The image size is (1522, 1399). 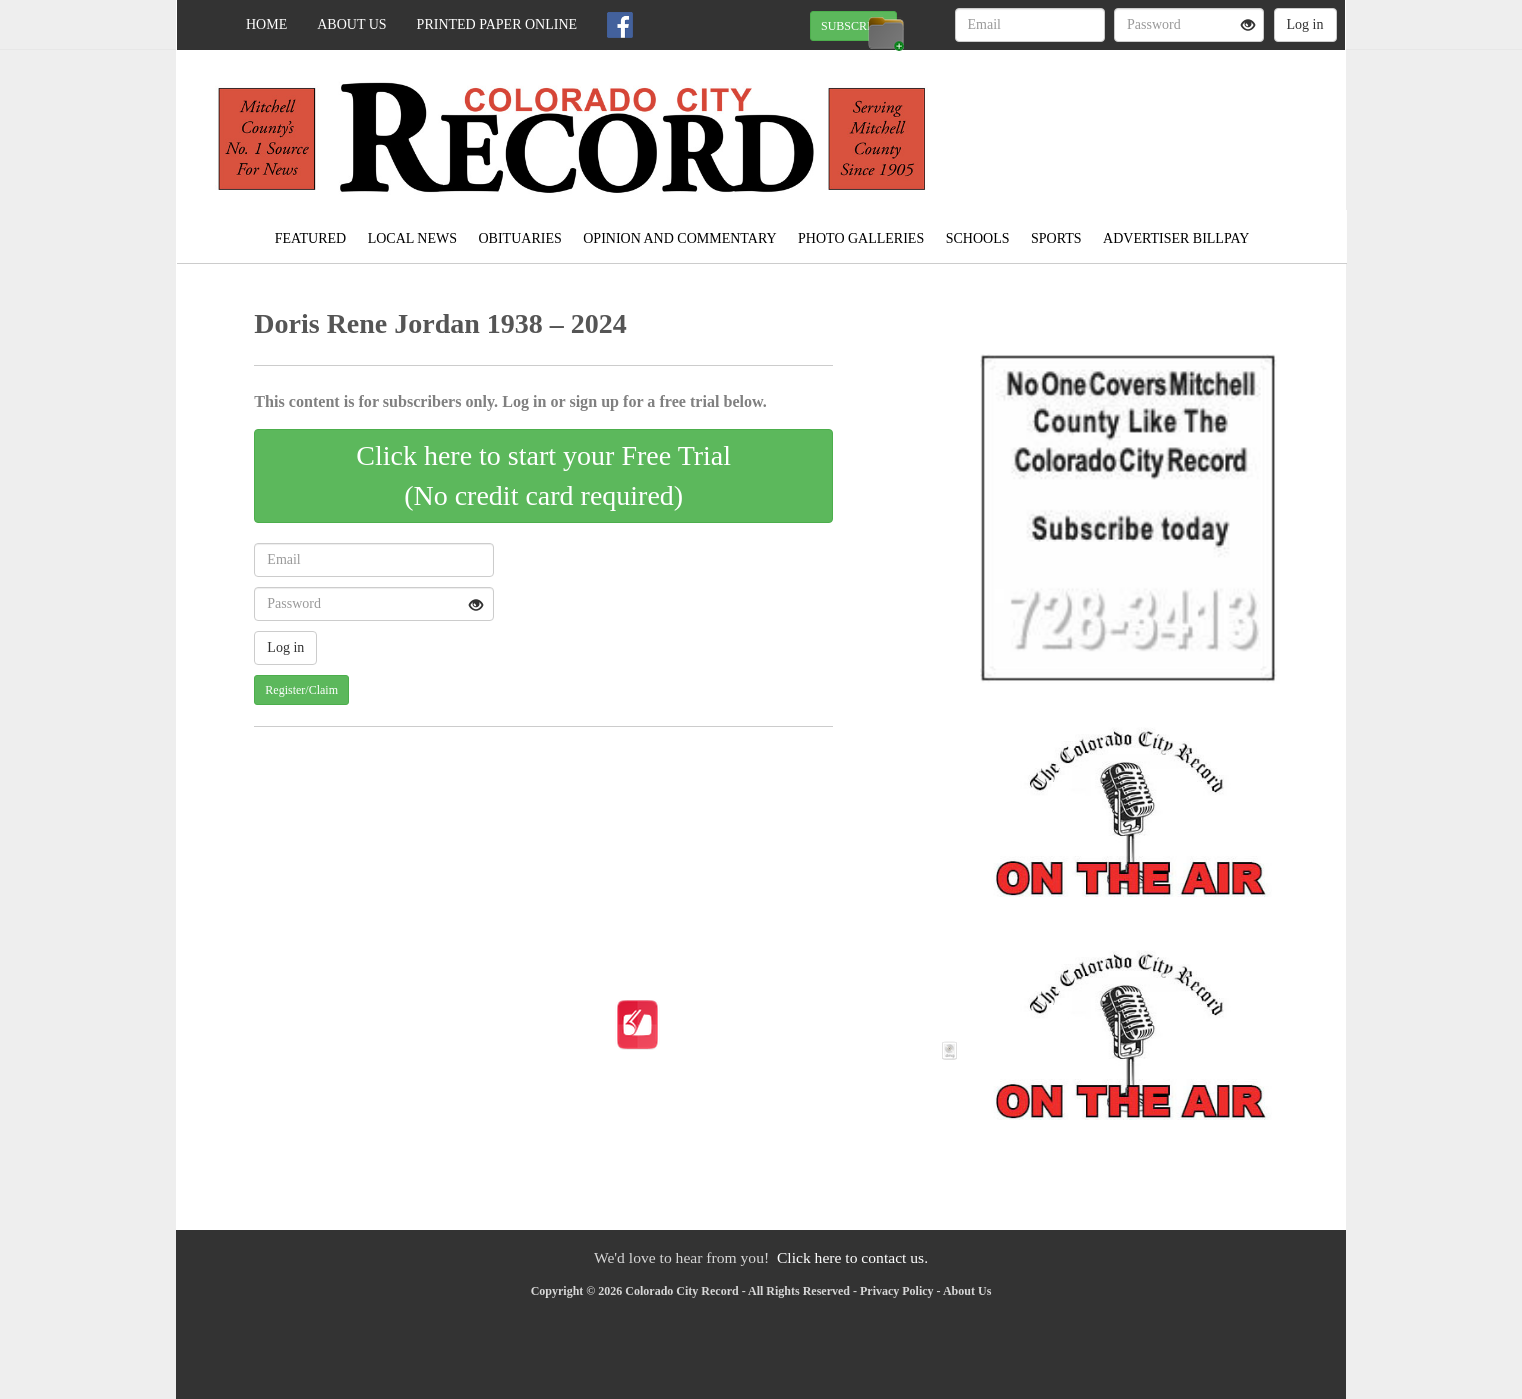 I want to click on create a new folder, so click(x=886, y=33).